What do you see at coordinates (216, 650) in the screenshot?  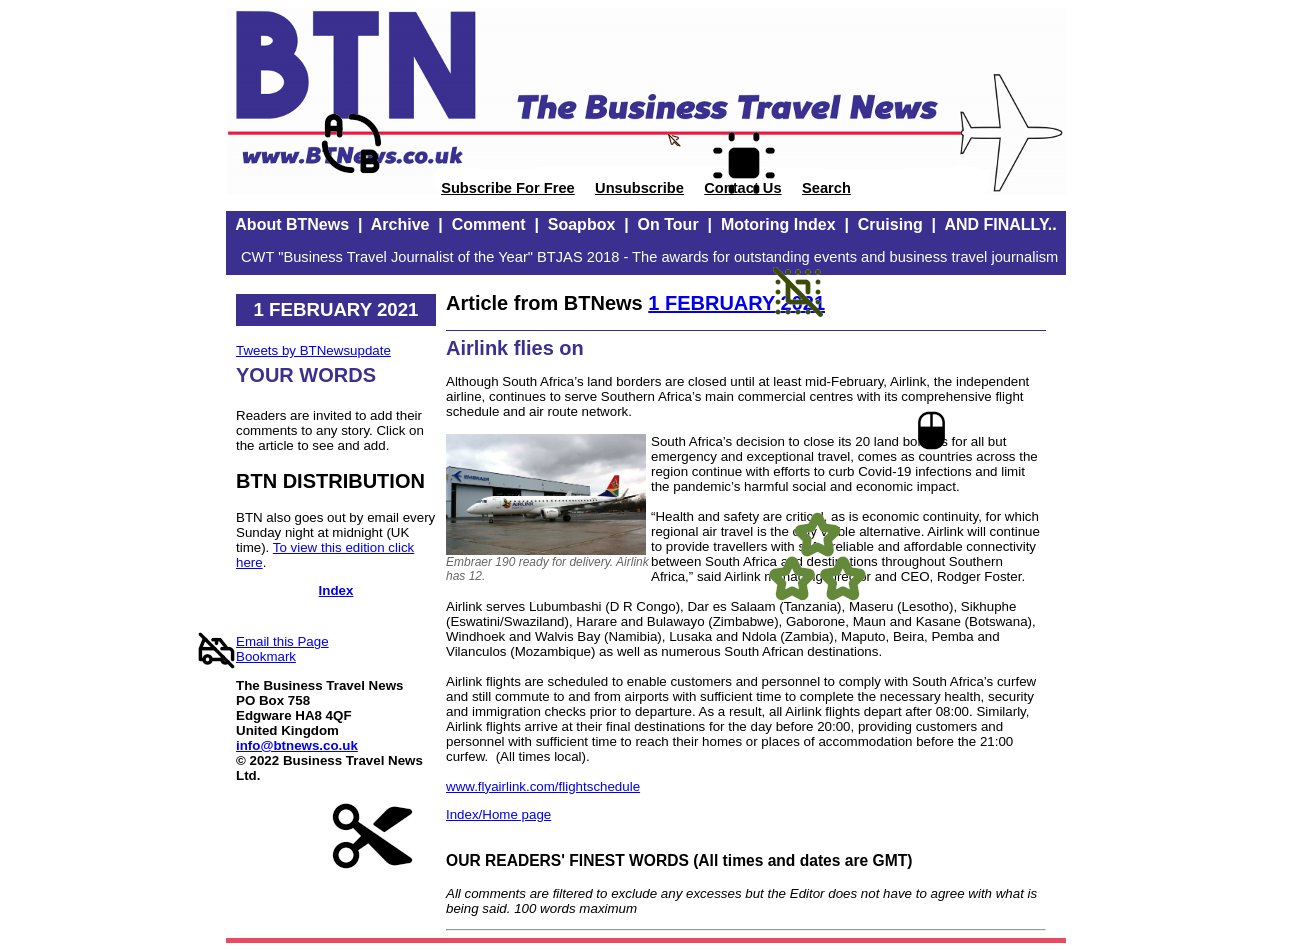 I see `vehicle unavailable or disabled` at bounding box center [216, 650].